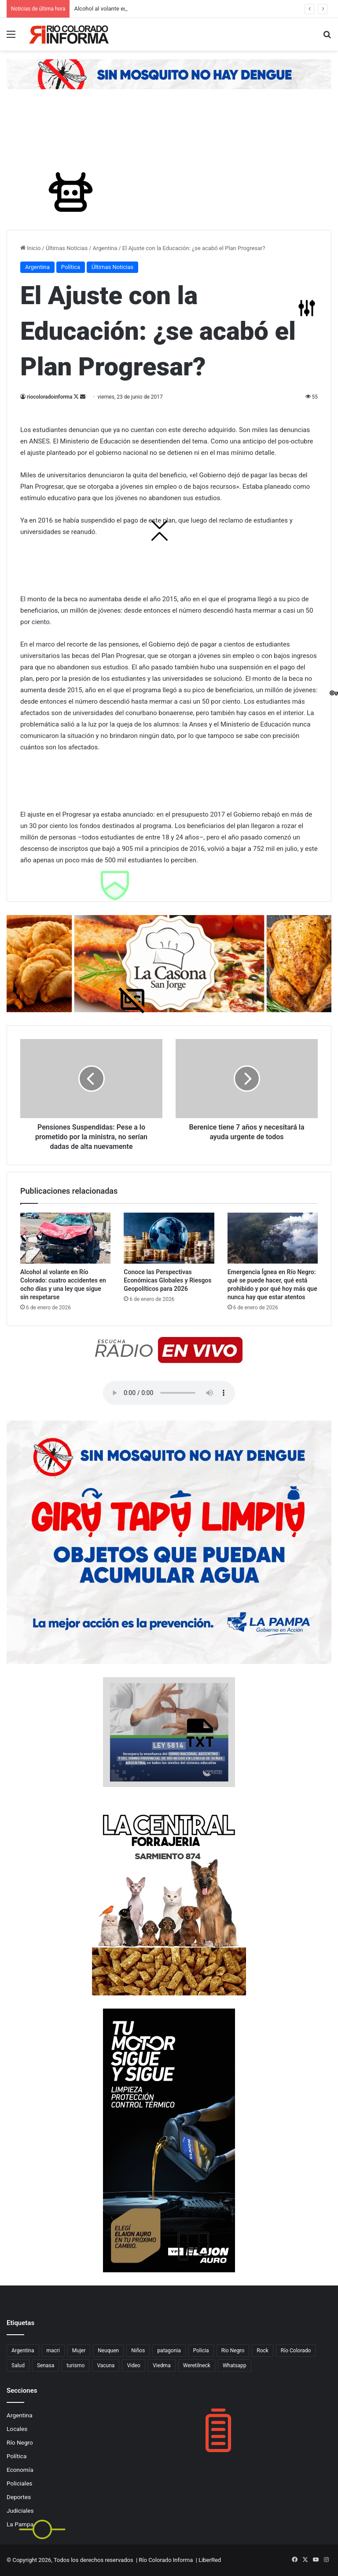 This screenshot has height=2576, width=338. What do you see at coordinates (200, 1734) in the screenshot?
I see `open a plain text file` at bounding box center [200, 1734].